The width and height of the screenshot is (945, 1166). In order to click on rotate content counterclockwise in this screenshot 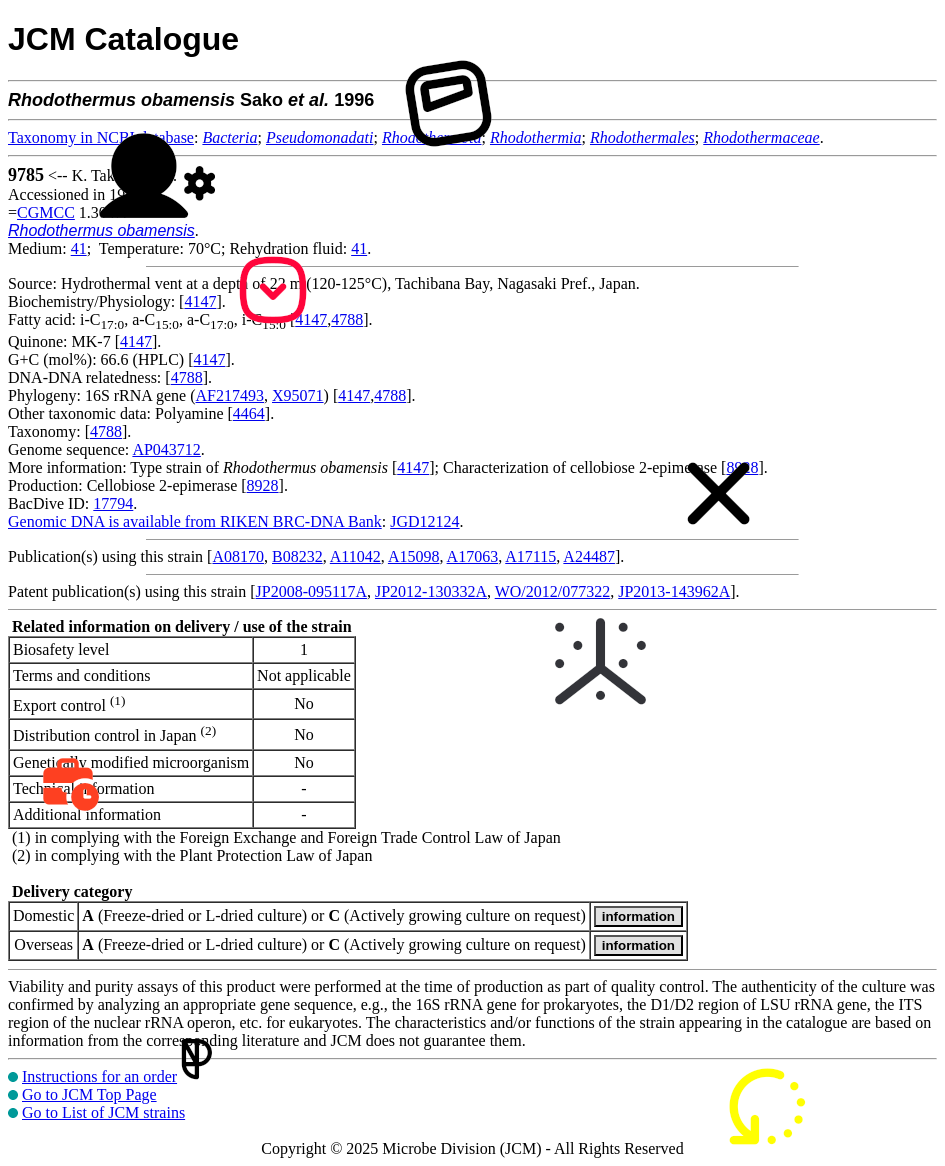, I will do `click(767, 1106)`.